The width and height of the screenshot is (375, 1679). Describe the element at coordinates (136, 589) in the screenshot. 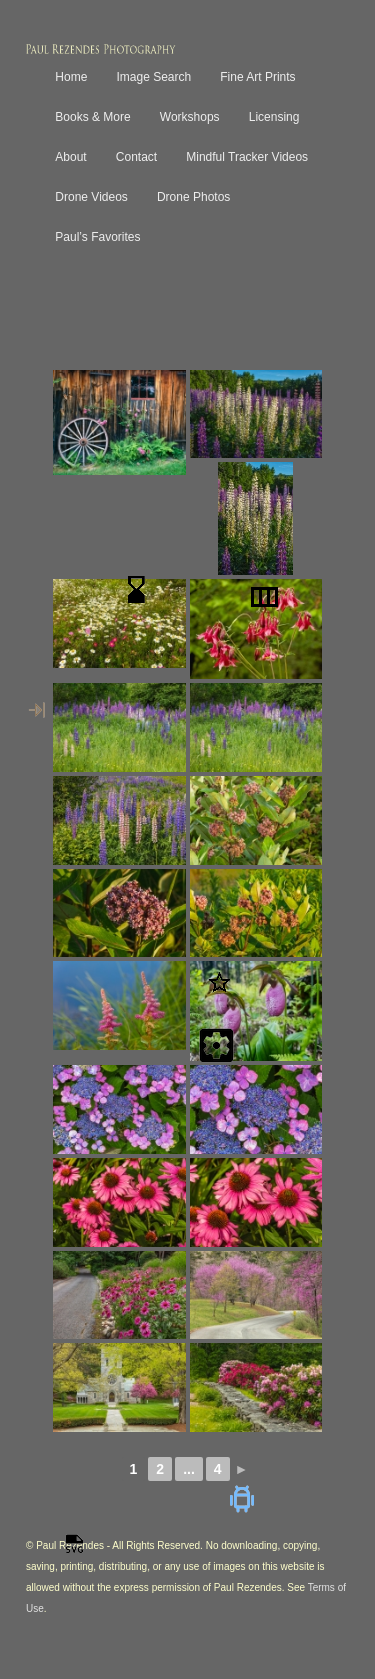

I see `indicates time remaining or process nearing completion` at that location.